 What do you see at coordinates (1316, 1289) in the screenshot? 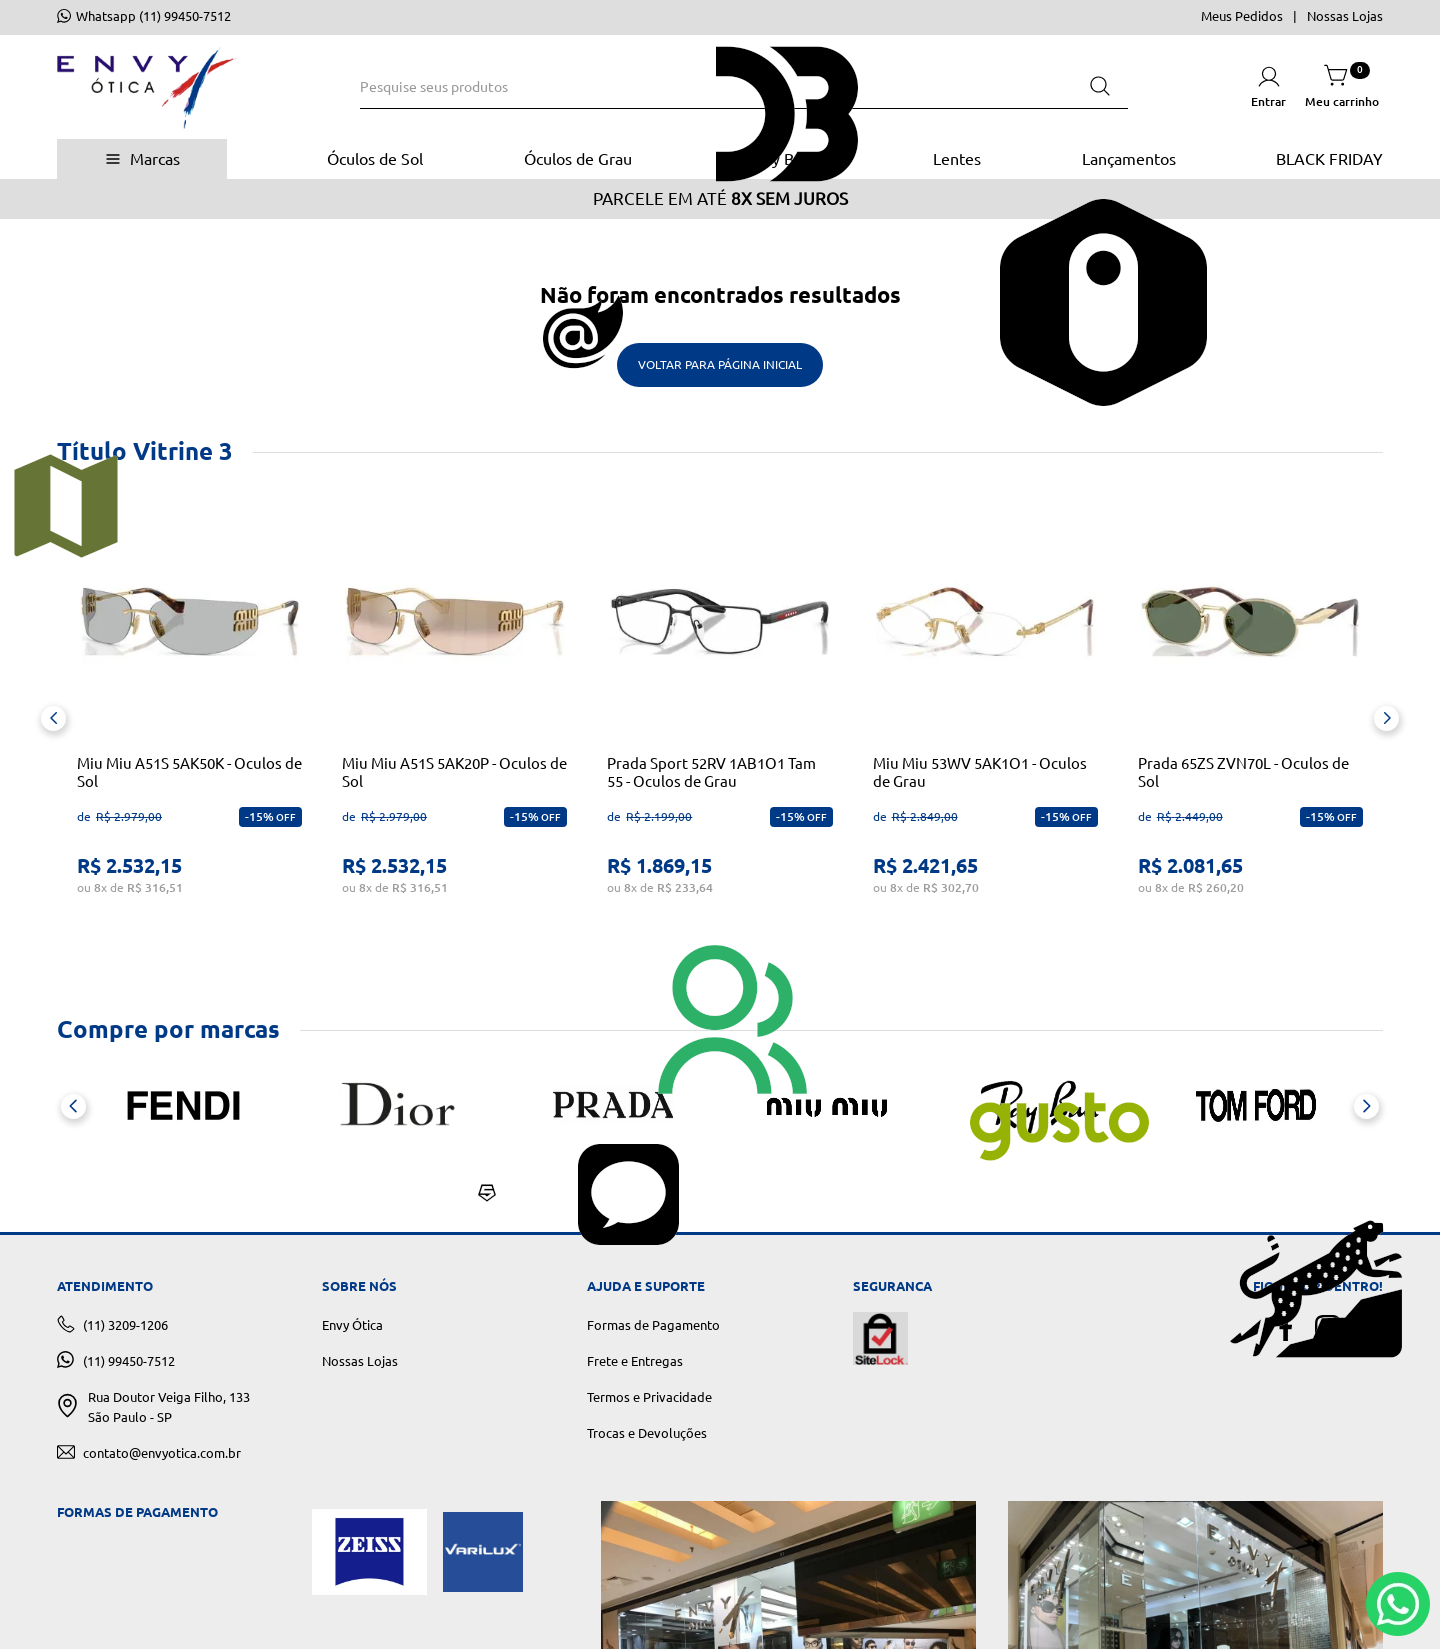
I see `navigate to RocksDB documentation or resources` at bounding box center [1316, 1289].